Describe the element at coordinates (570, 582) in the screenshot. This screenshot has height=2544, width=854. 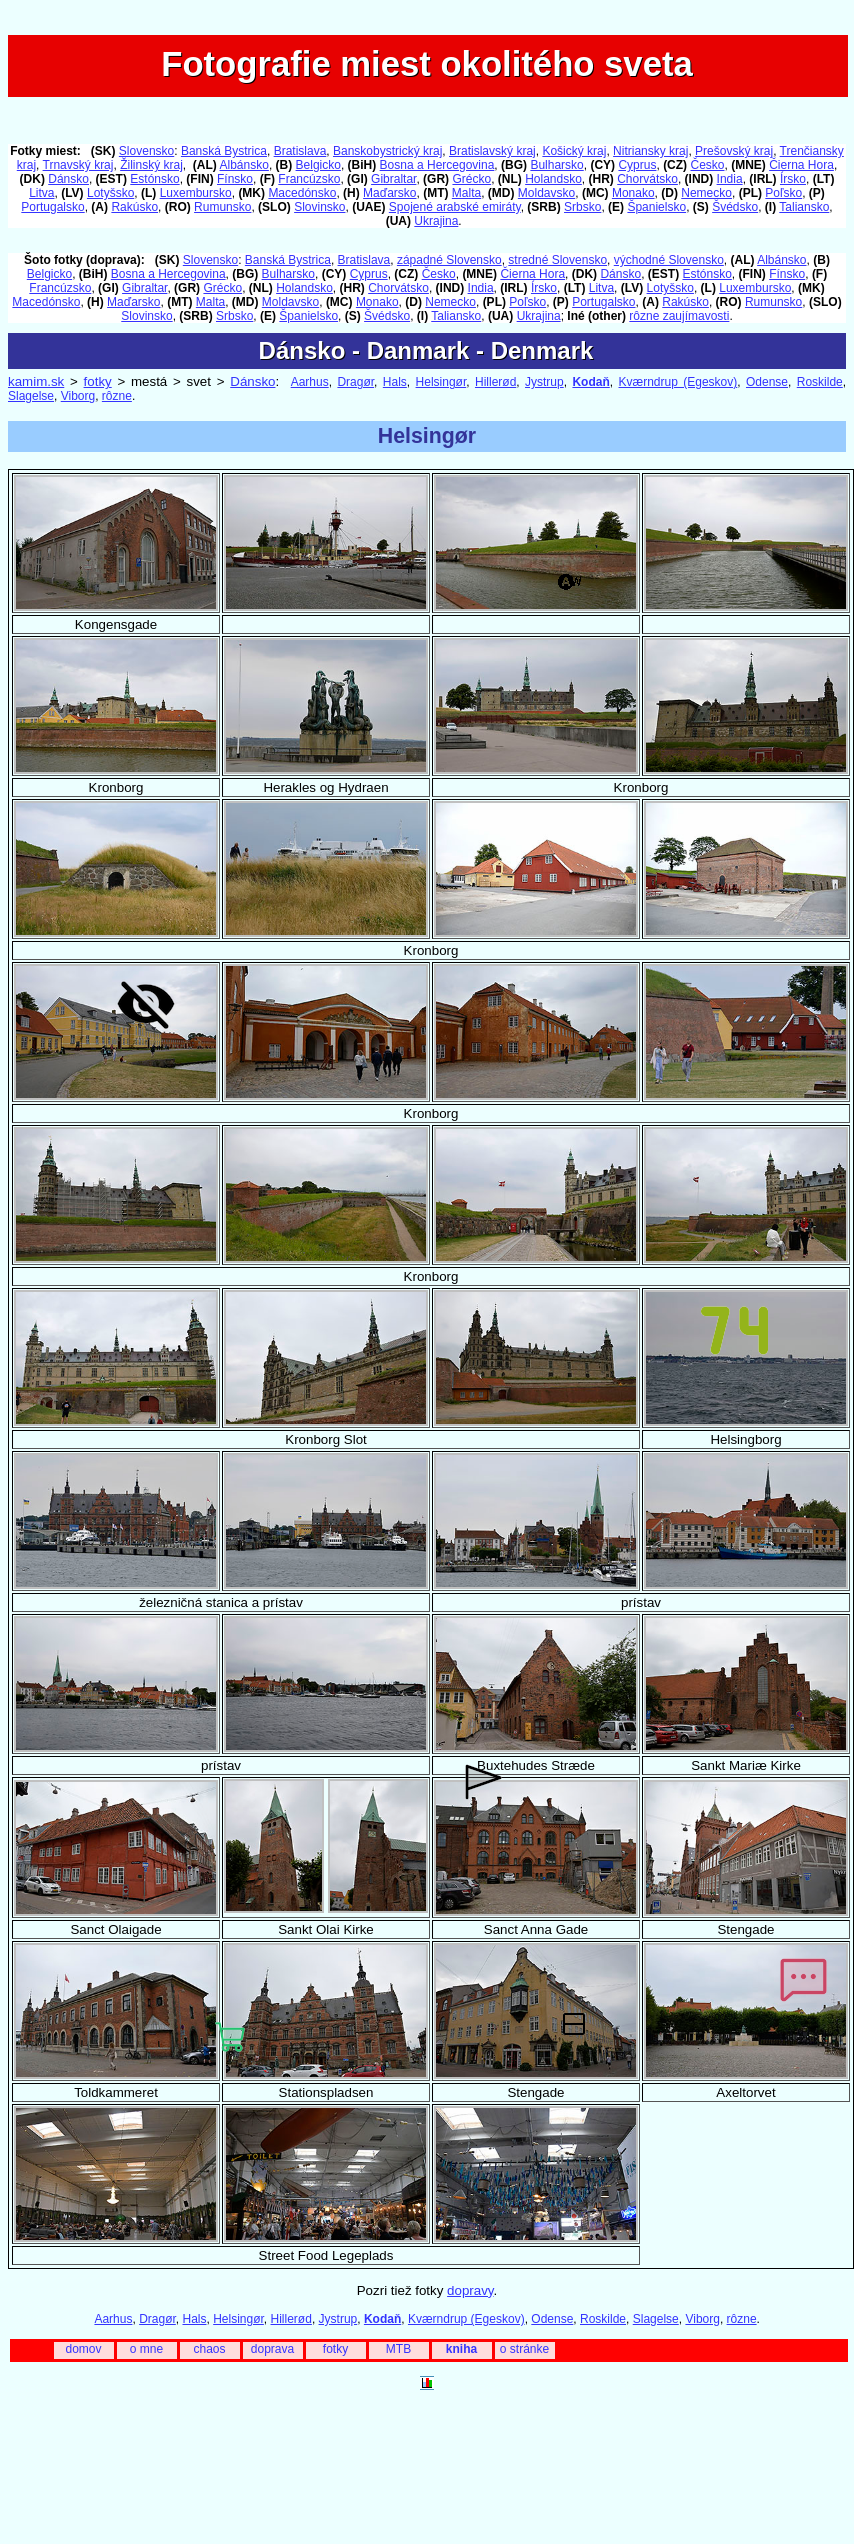
I see `toggle automatic white balance` at that location.